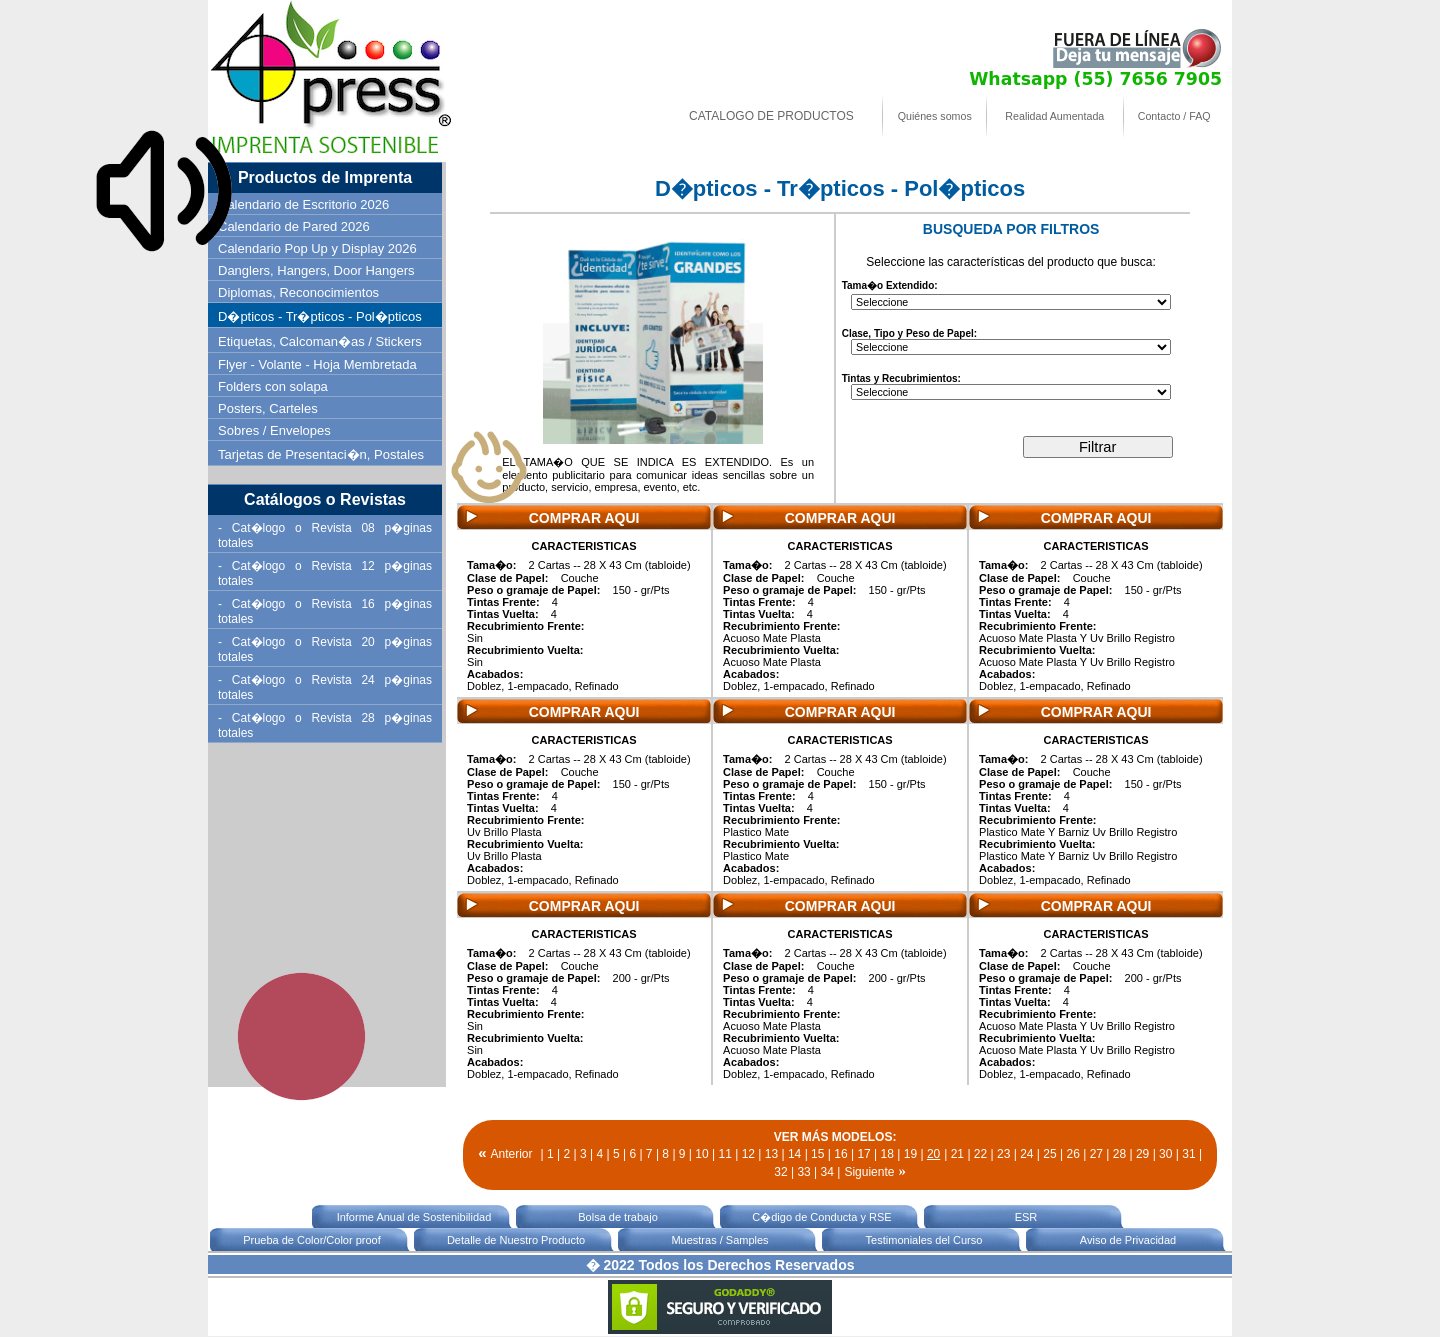 The height and width of the screenshot is (1337, 1440). I want to click on start recording audio or video, so click(301, 1036).